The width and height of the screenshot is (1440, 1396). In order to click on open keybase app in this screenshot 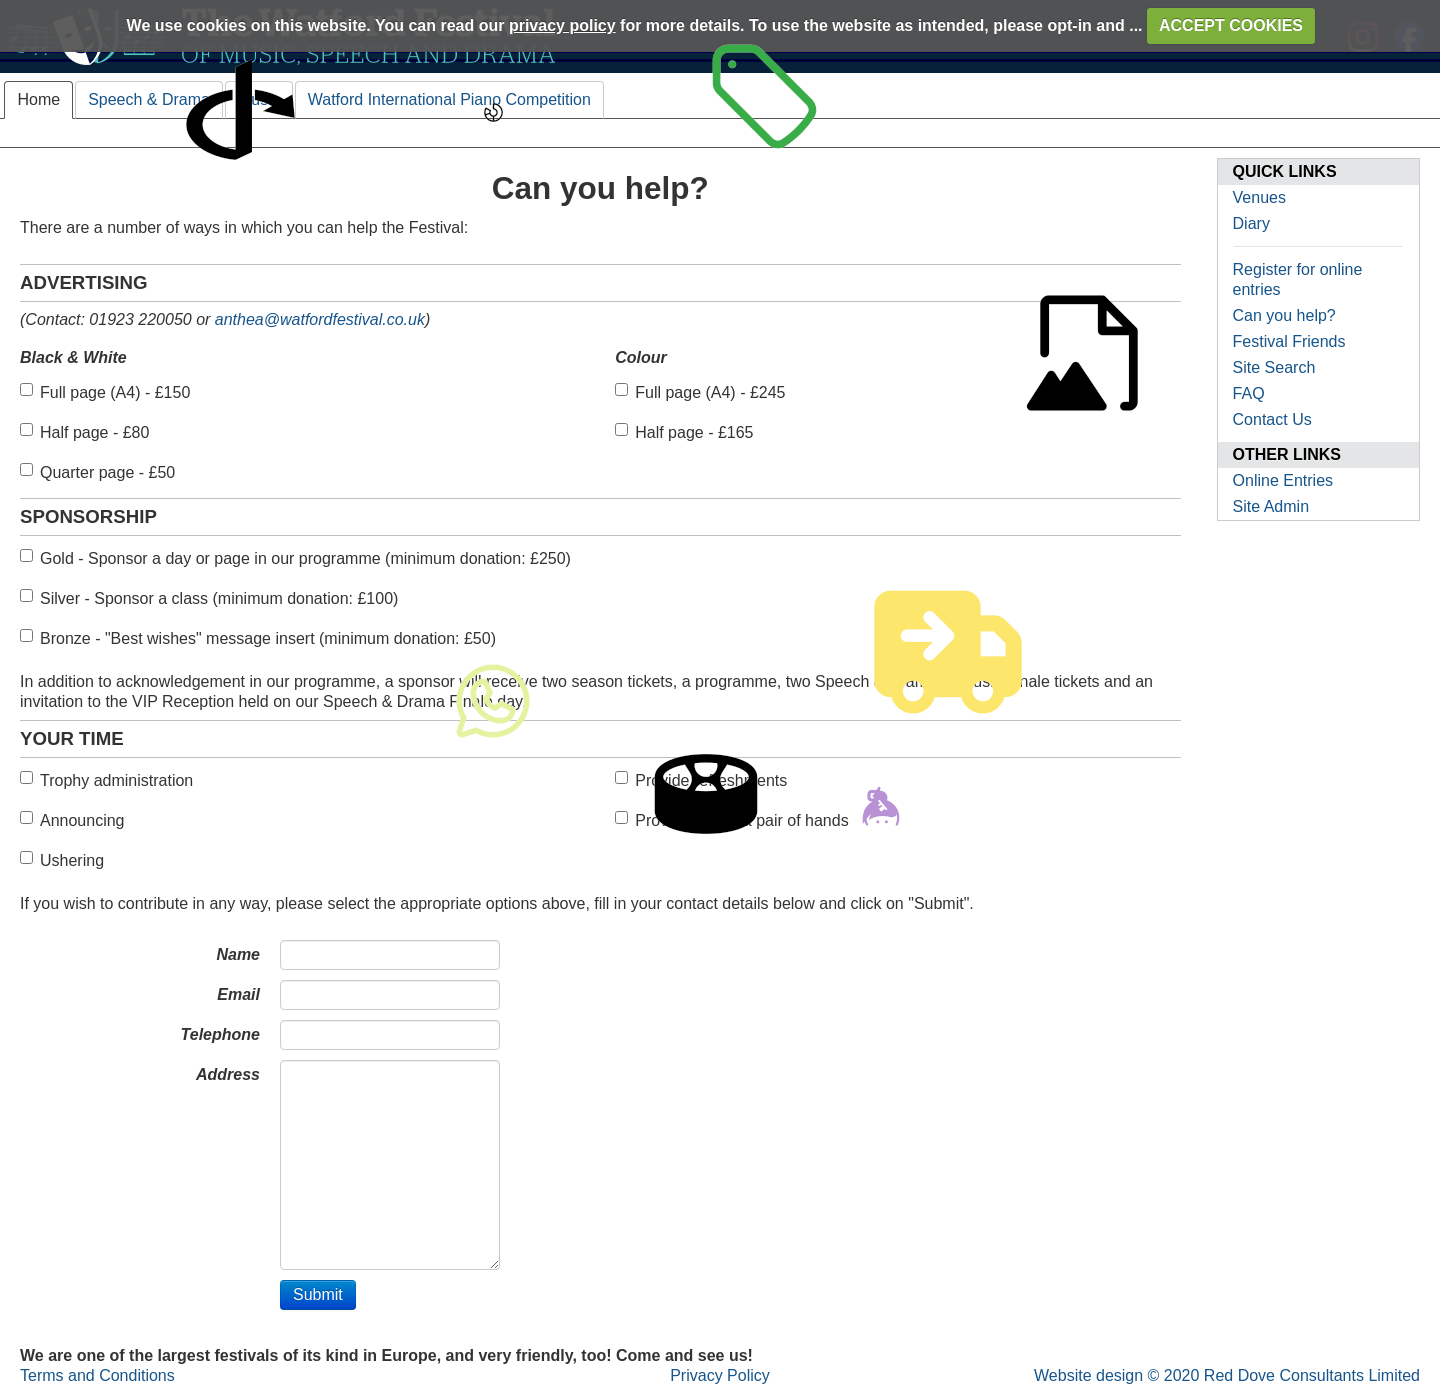, I will do `click(881, 806)`.